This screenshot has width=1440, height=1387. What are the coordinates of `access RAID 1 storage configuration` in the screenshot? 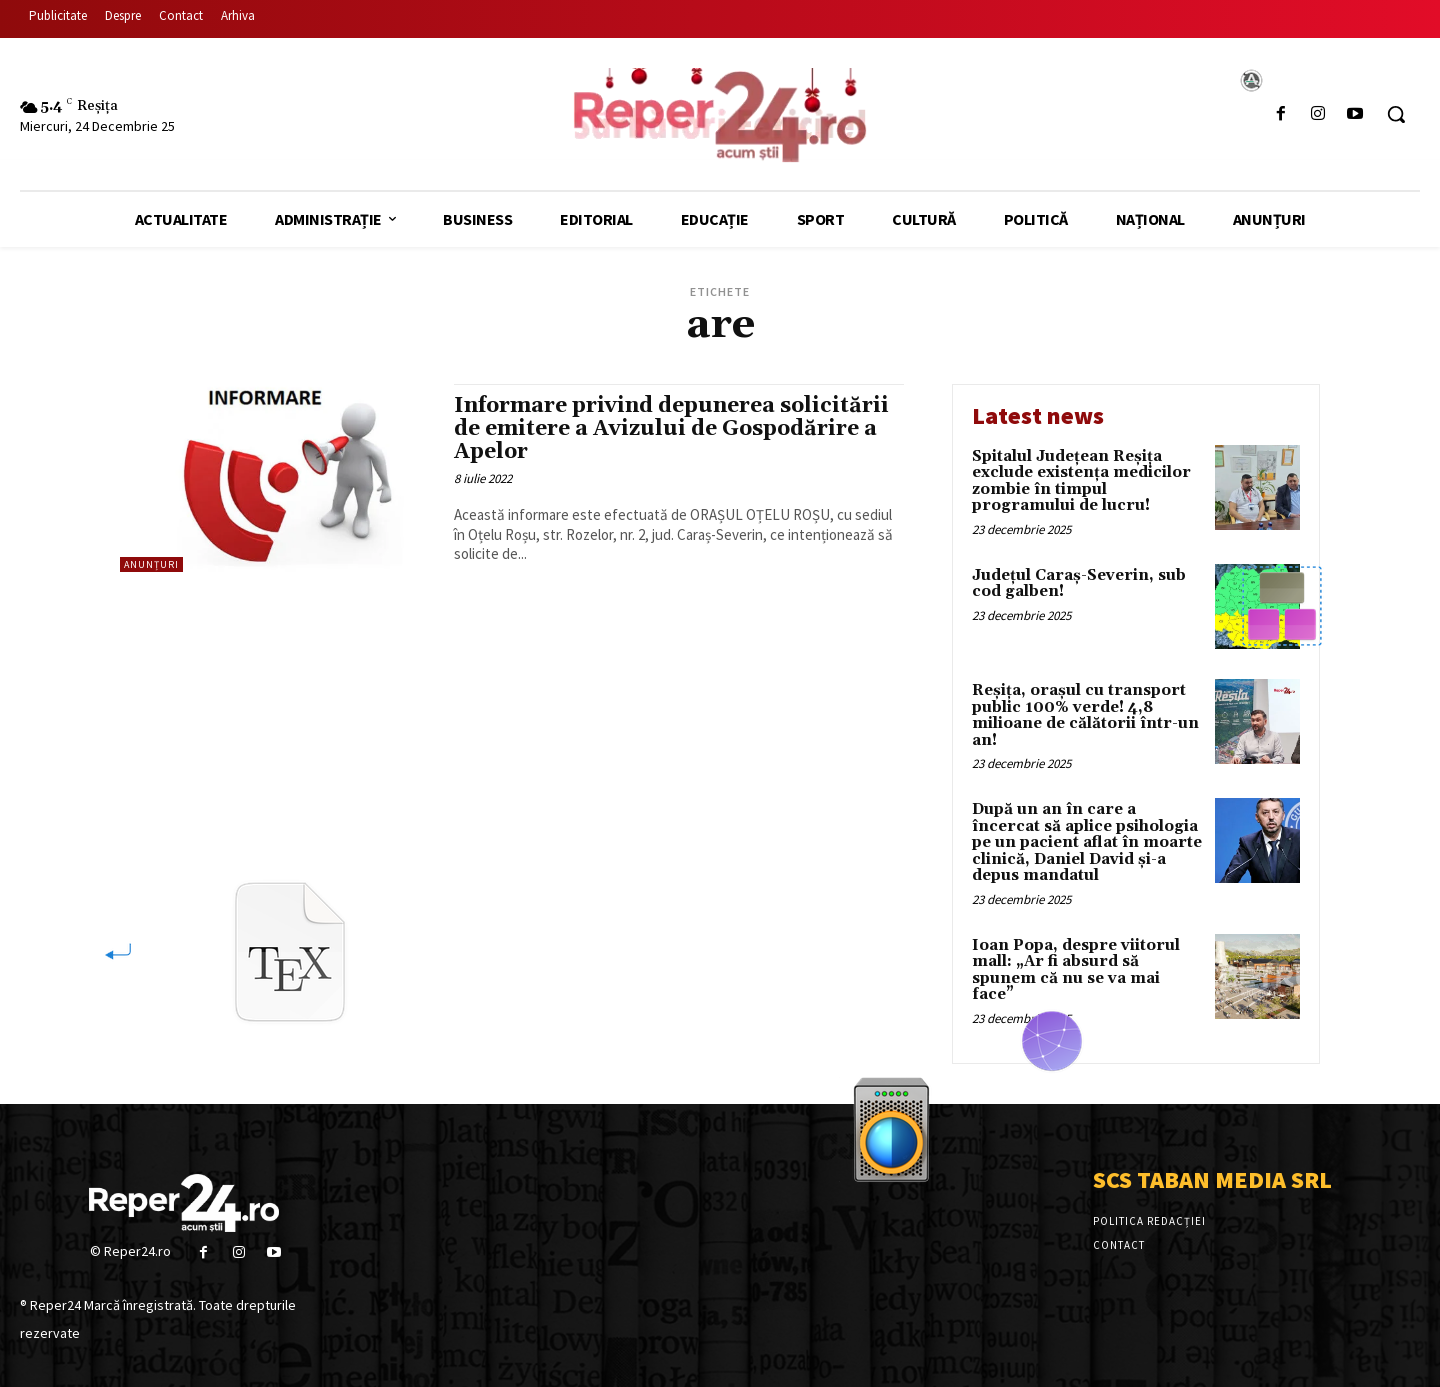 It's located at (891, 1129).